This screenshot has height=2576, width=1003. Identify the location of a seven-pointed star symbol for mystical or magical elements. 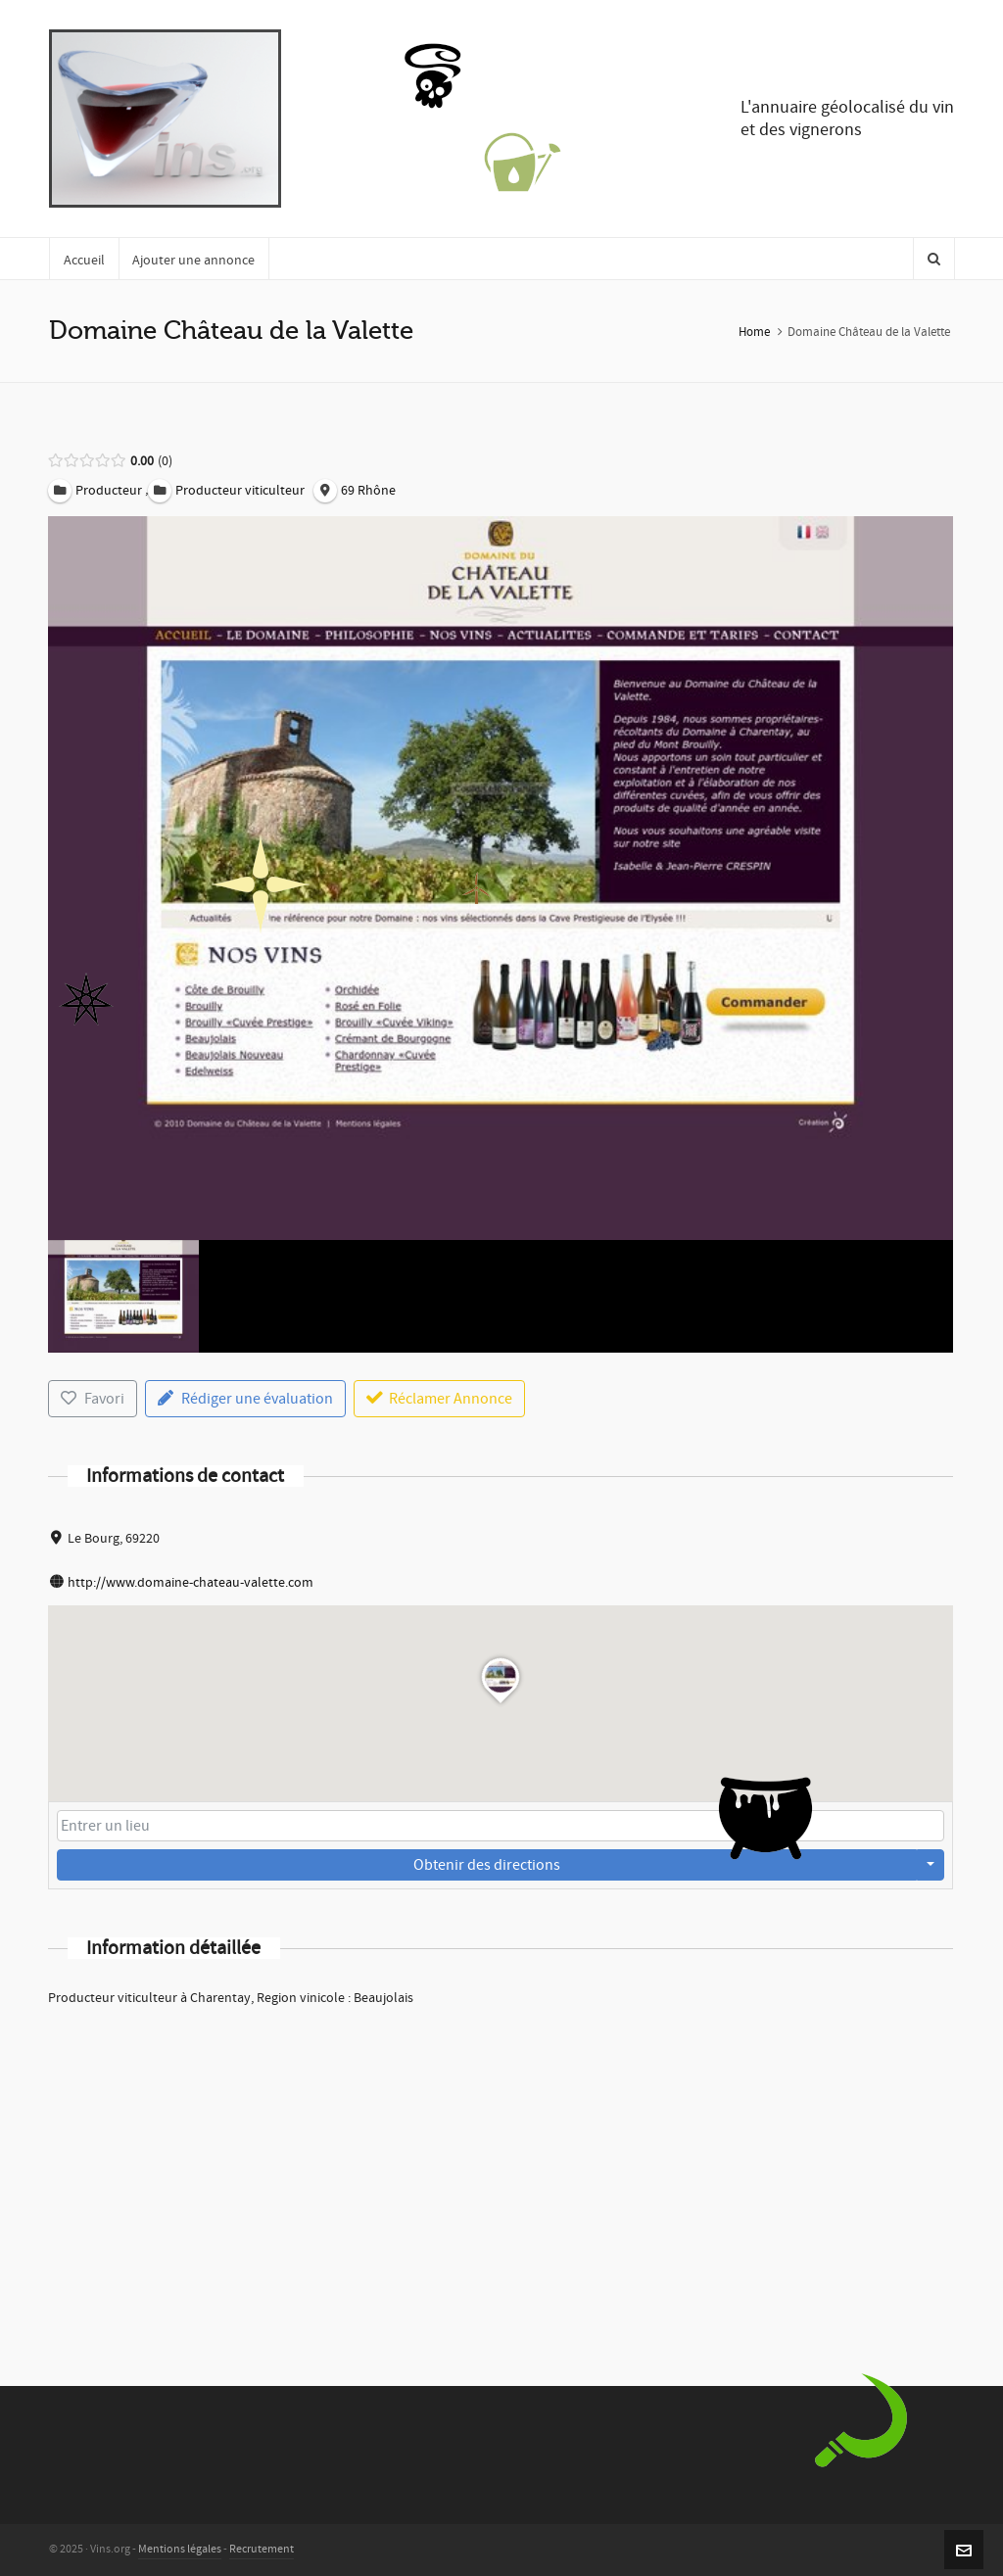
(86, 999).